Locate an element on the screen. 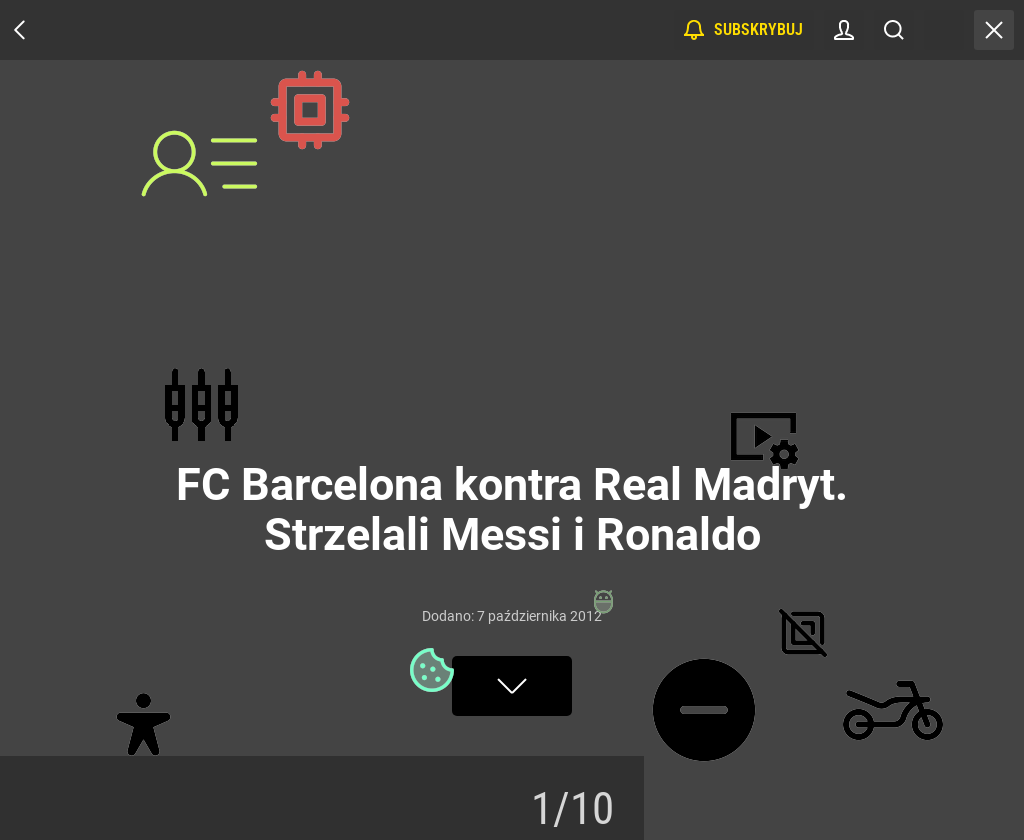 Image resolution: width=1024 pixels, height=840 pixels. adjust video playback settings is located at coordinates (763, 436).